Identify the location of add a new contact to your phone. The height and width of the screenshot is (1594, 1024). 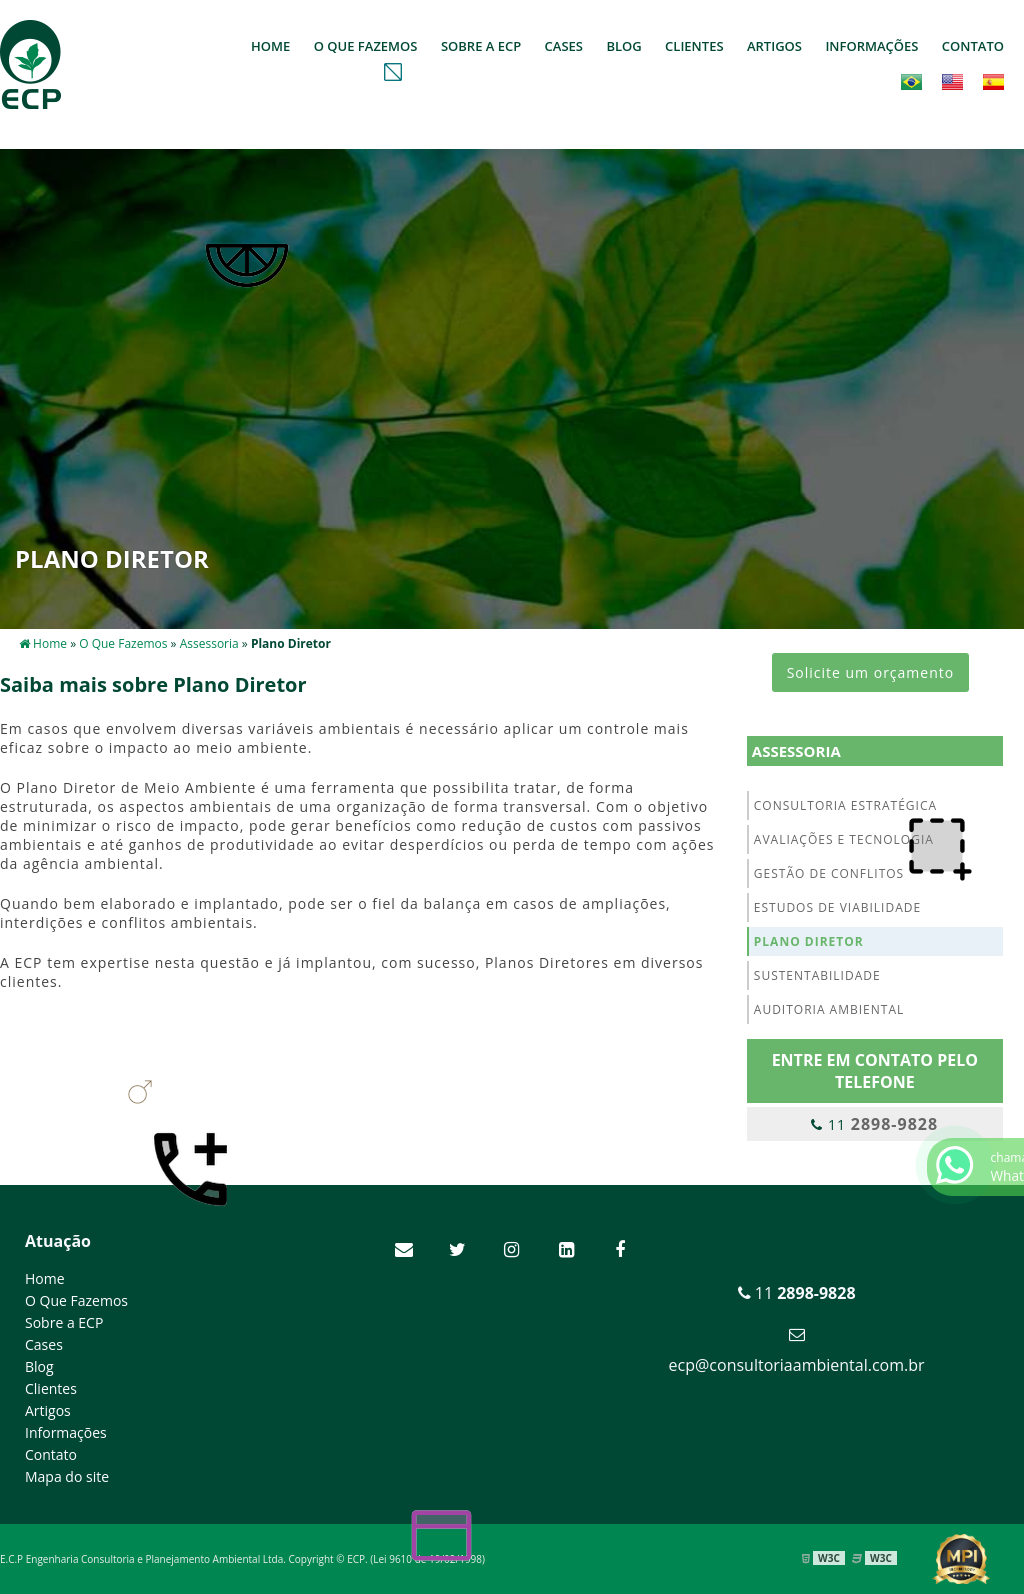
(190, 1169).